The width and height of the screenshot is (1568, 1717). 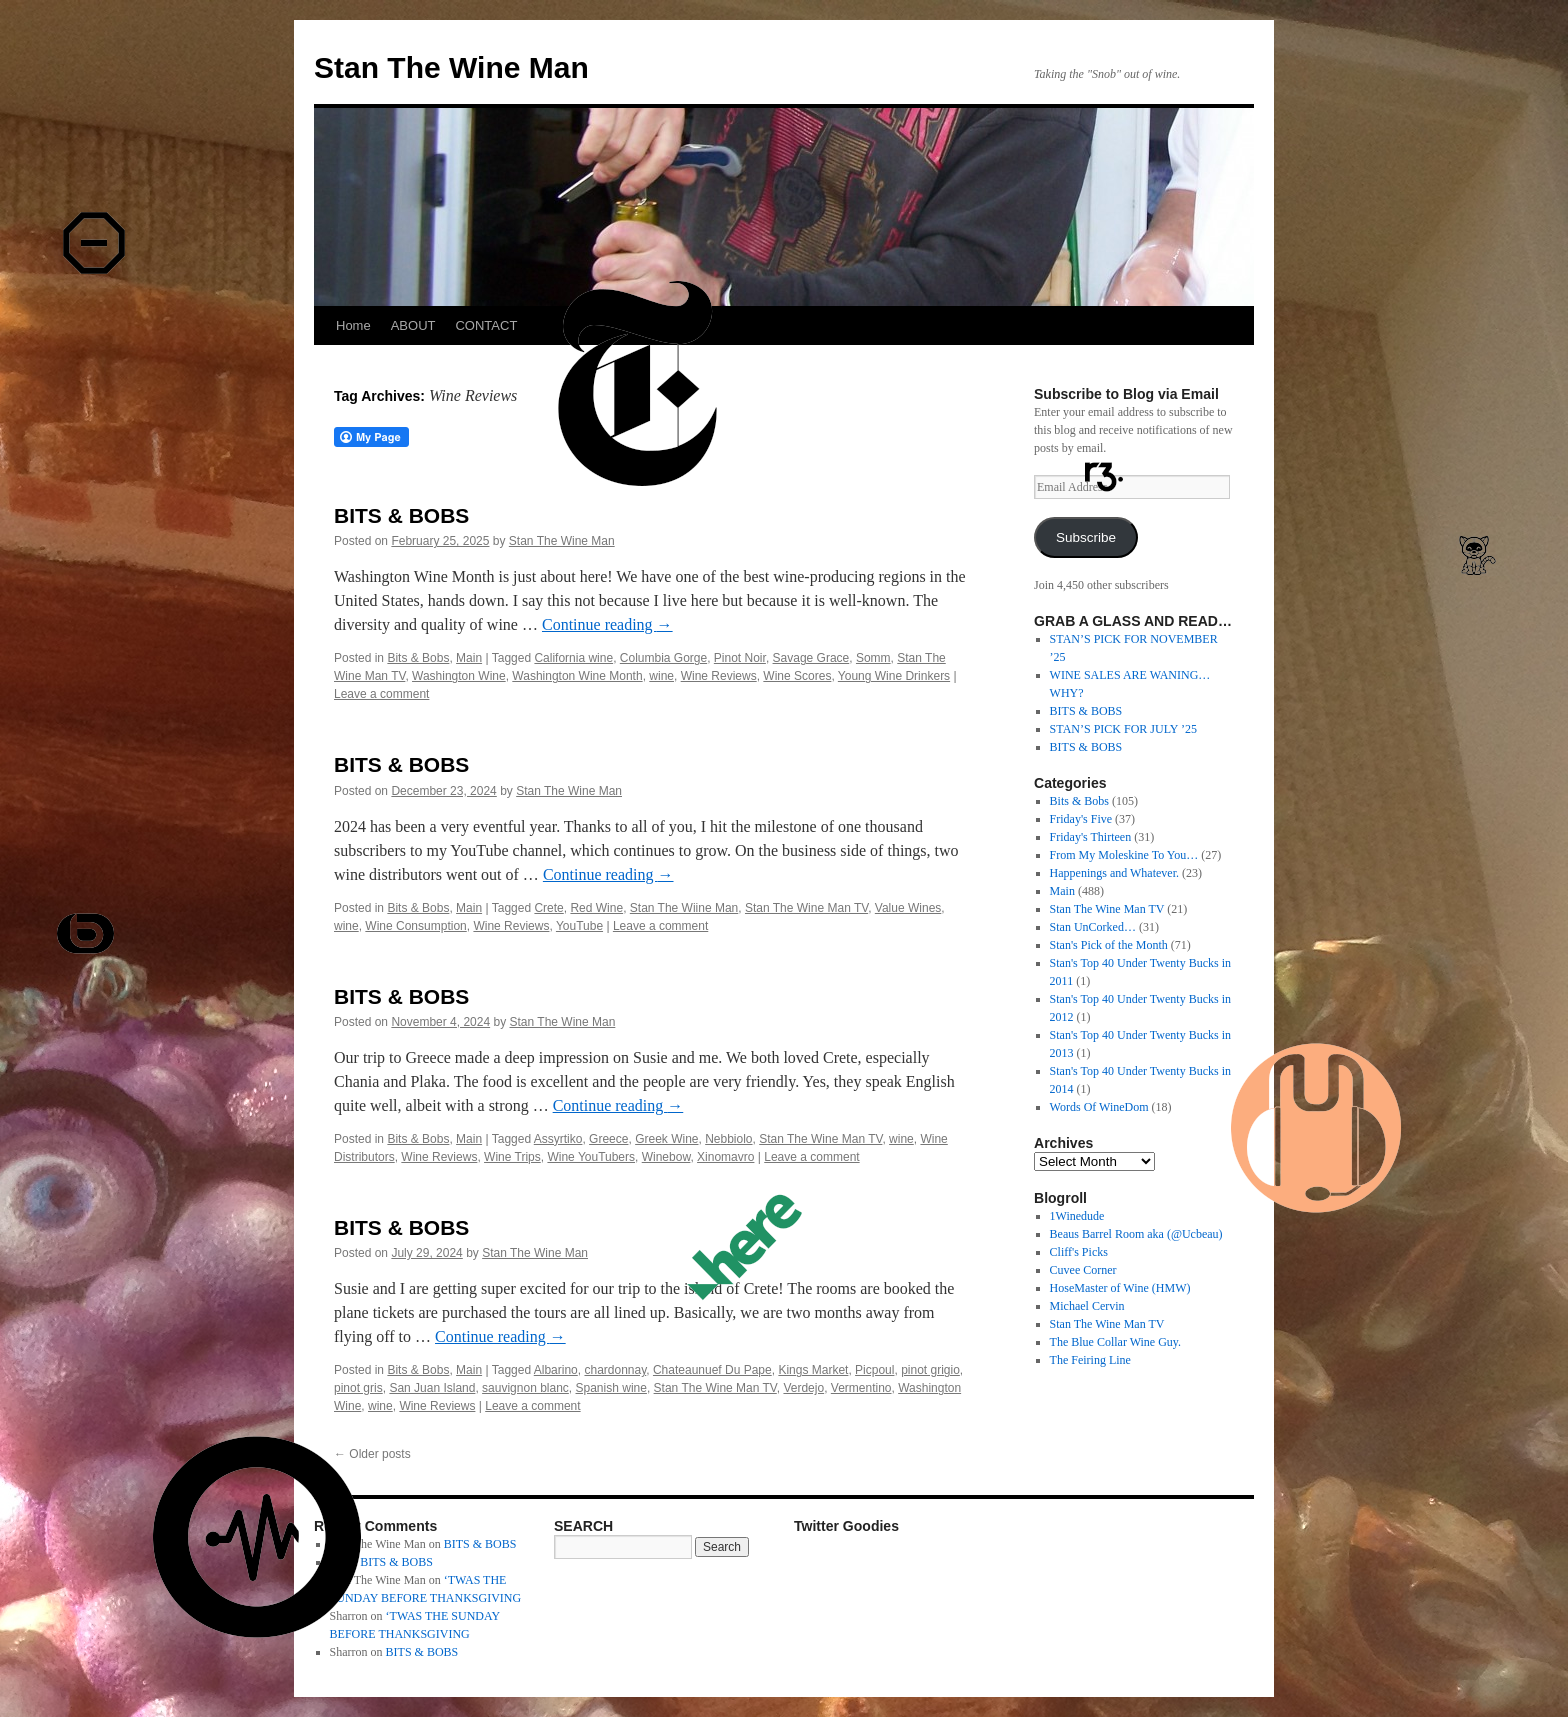 I want to click on tekton CI/CD pipeline platform logo, so click(x=1477, y=555).